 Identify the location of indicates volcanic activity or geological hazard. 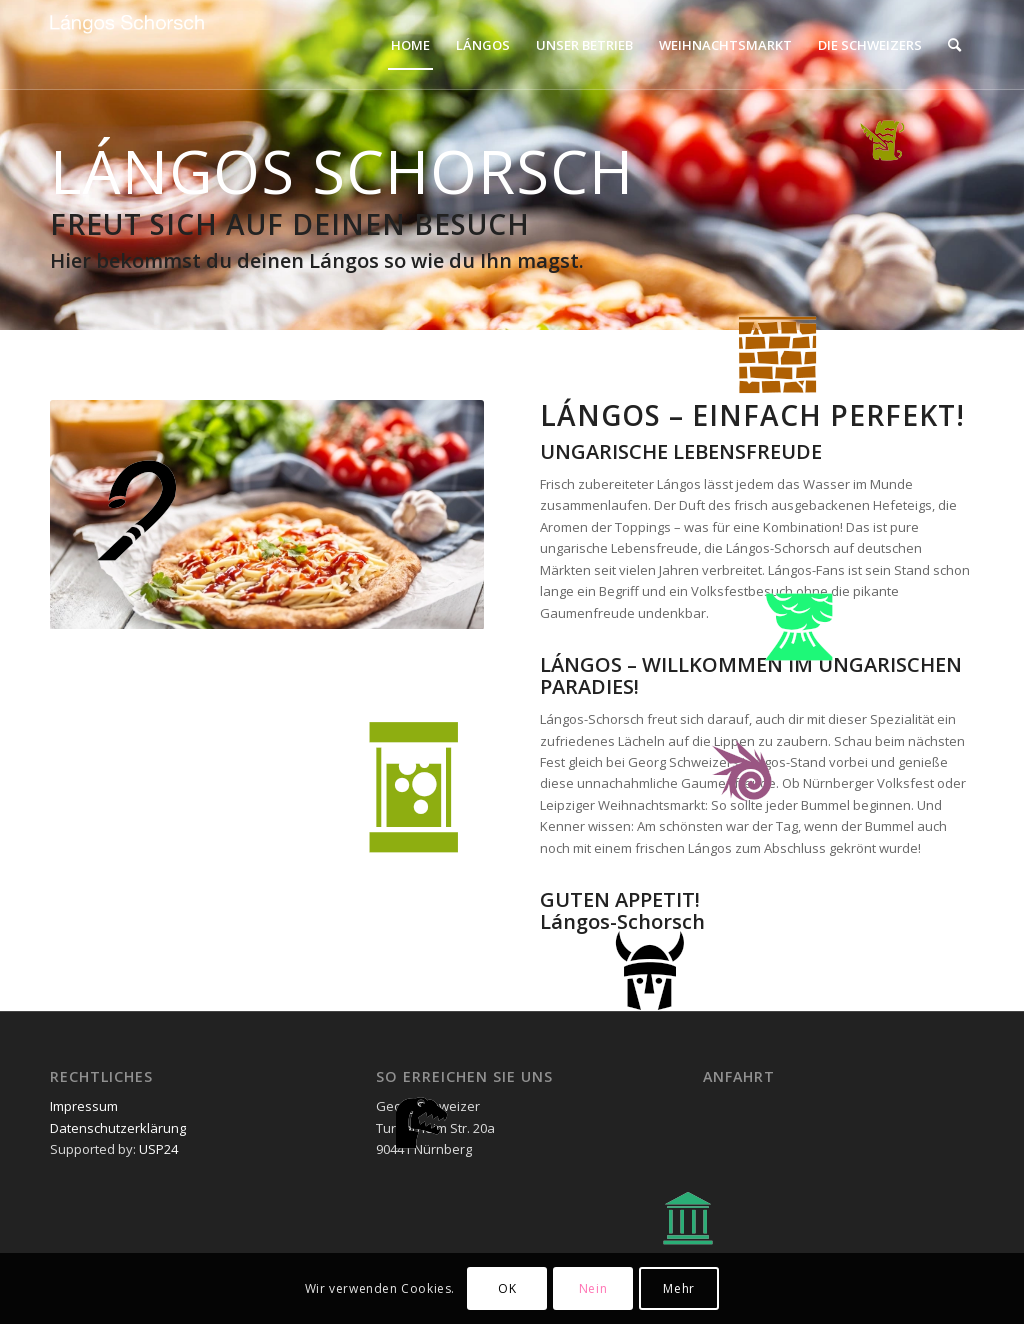
(799, 627).